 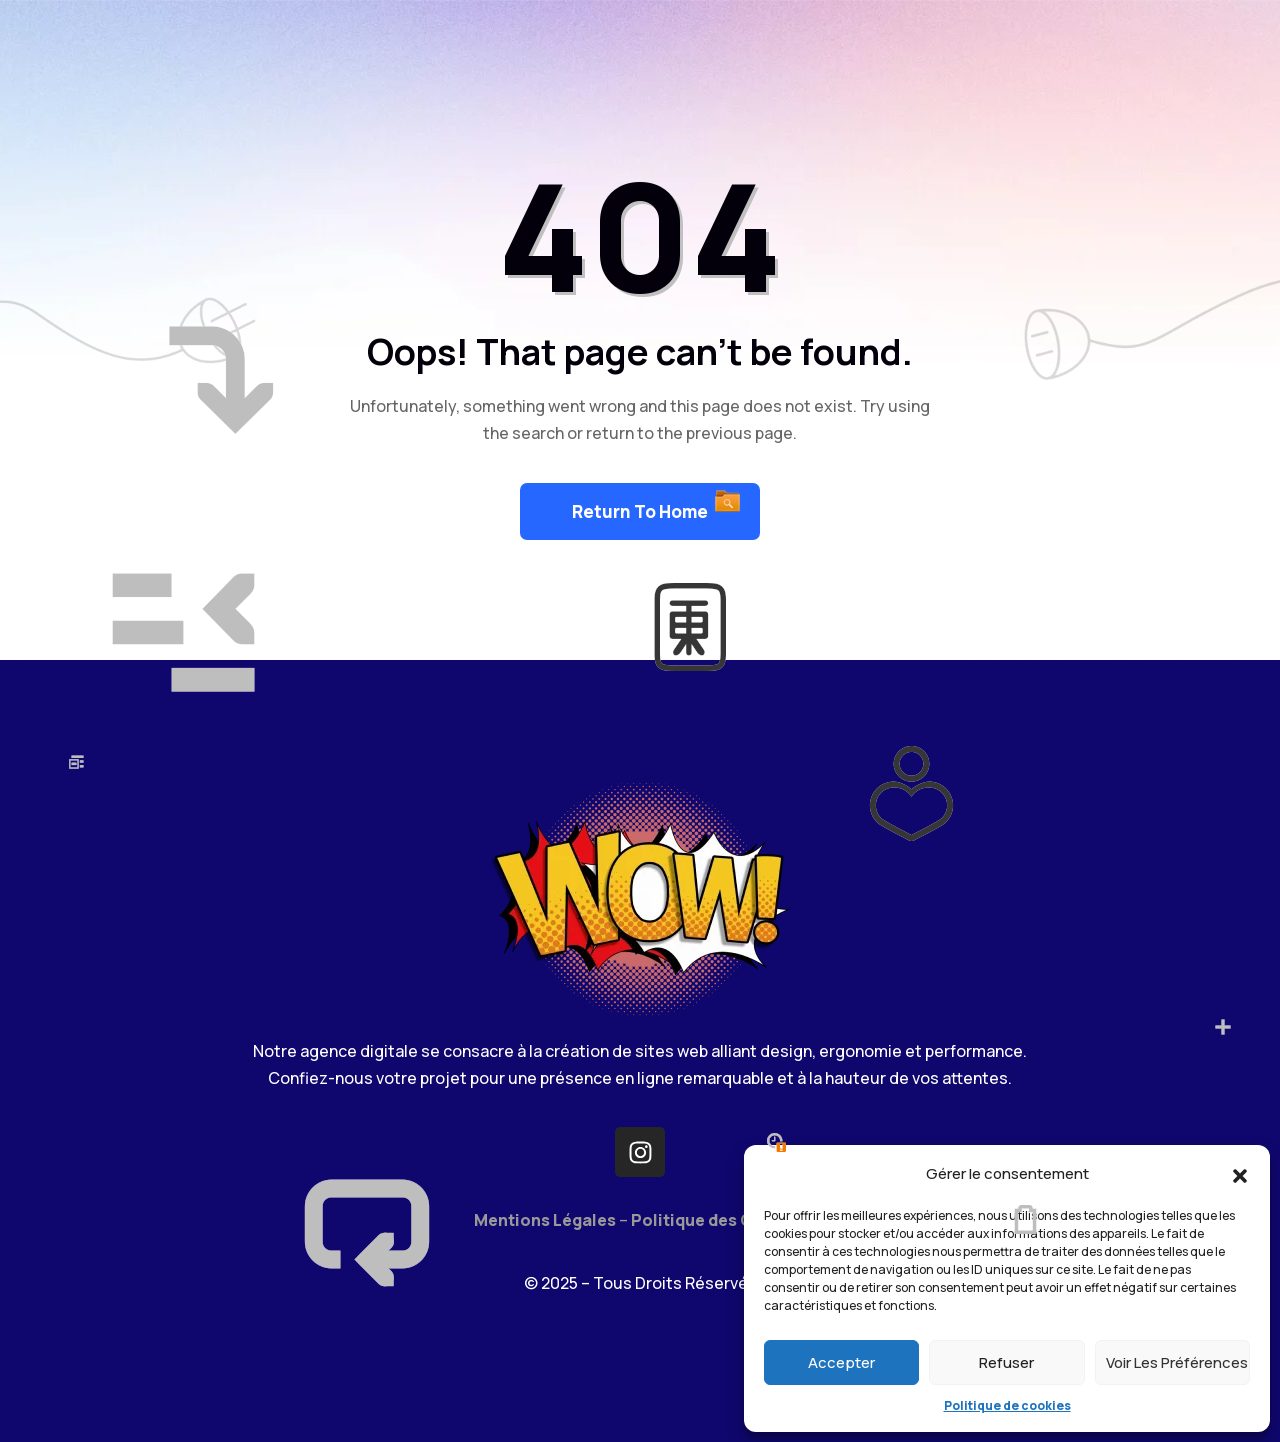 I want to click on remove all items from the list, so click(x=77, y=761).